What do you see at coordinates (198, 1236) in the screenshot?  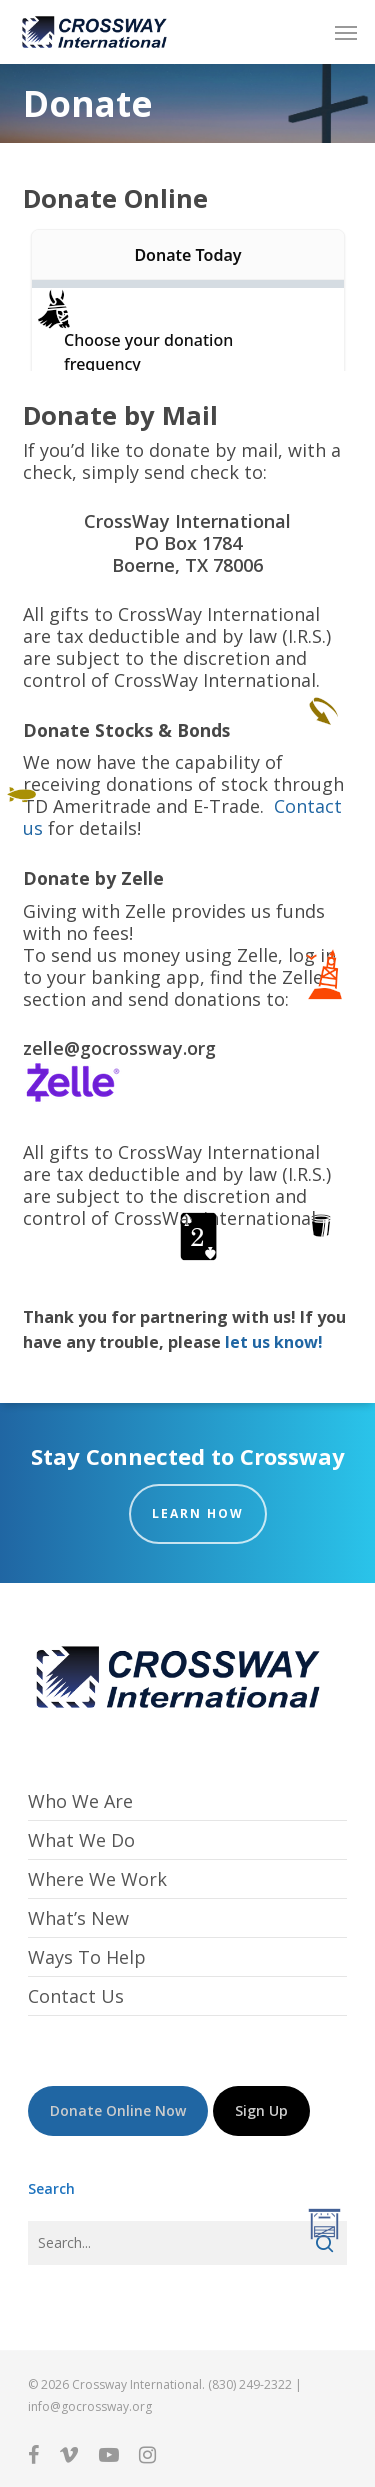 I see `two of spades playing card` at bounding box center [198, 1236].